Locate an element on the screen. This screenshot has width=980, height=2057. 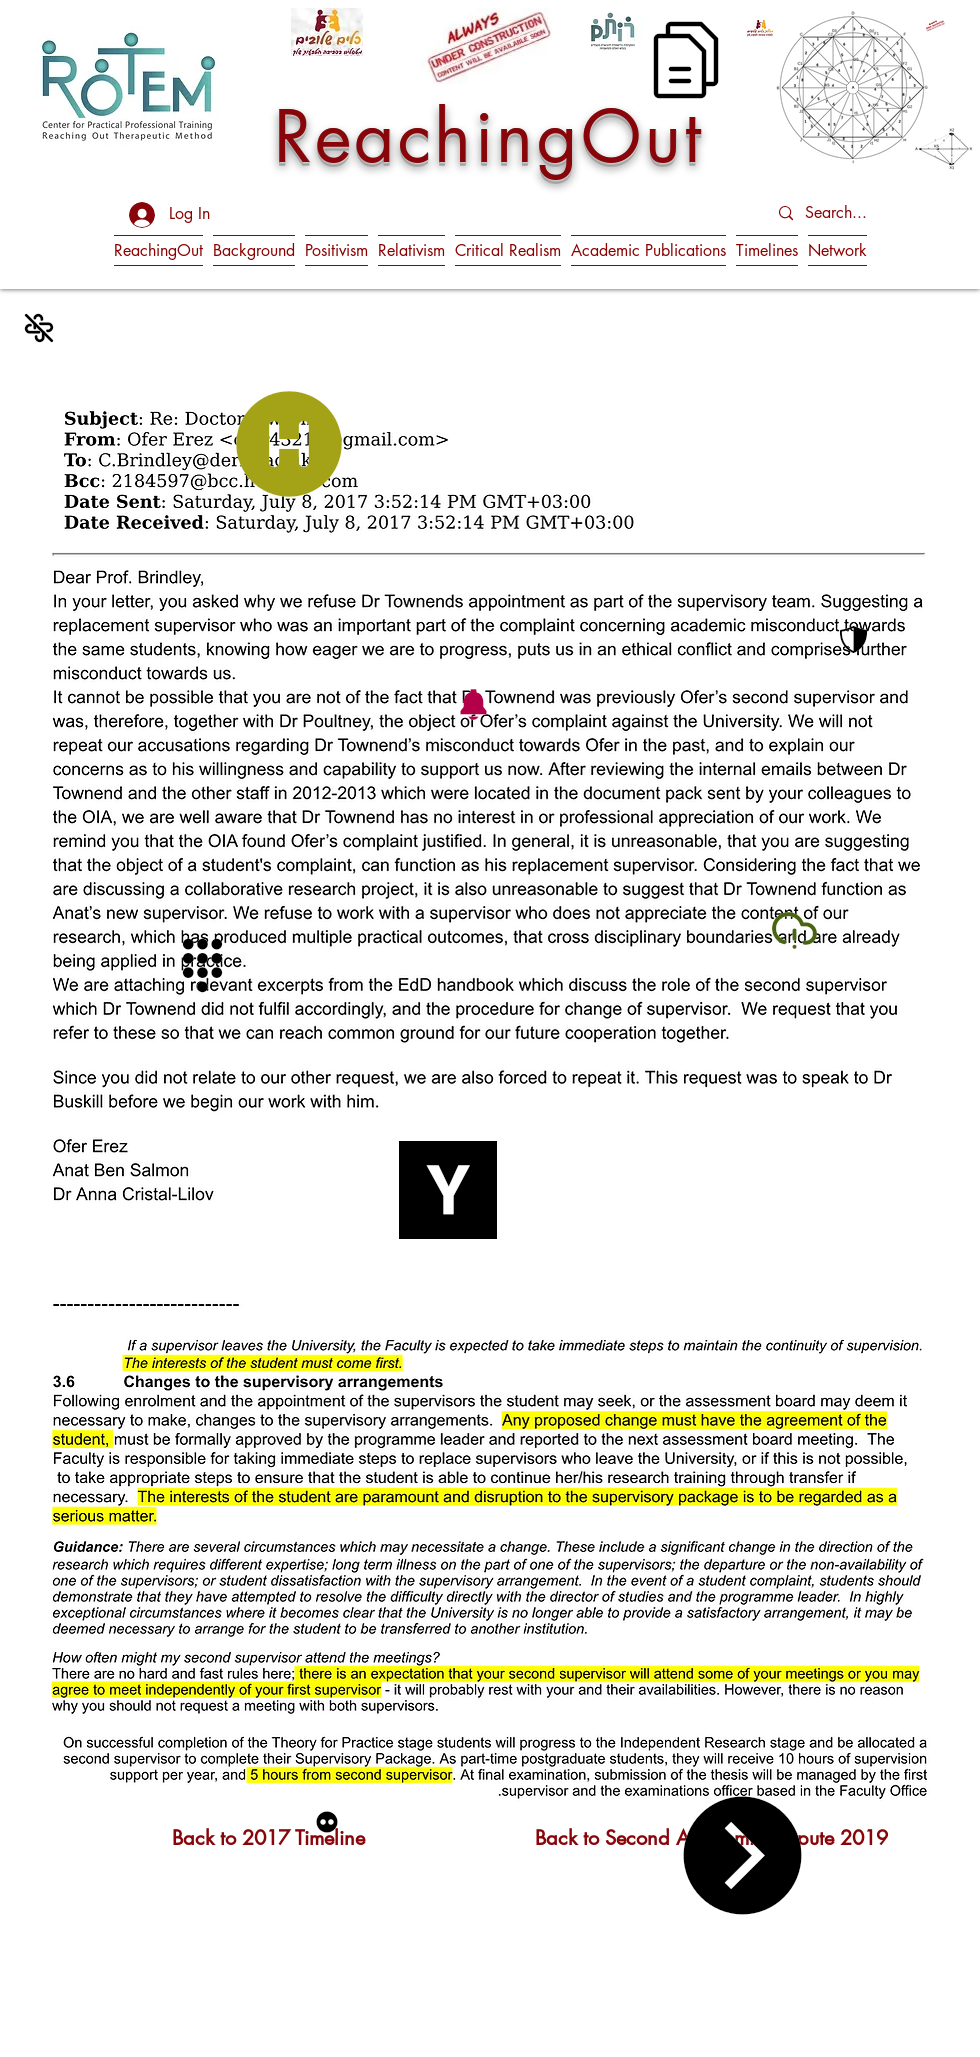
go to the next item or page is located at coordinates (742, 1855).